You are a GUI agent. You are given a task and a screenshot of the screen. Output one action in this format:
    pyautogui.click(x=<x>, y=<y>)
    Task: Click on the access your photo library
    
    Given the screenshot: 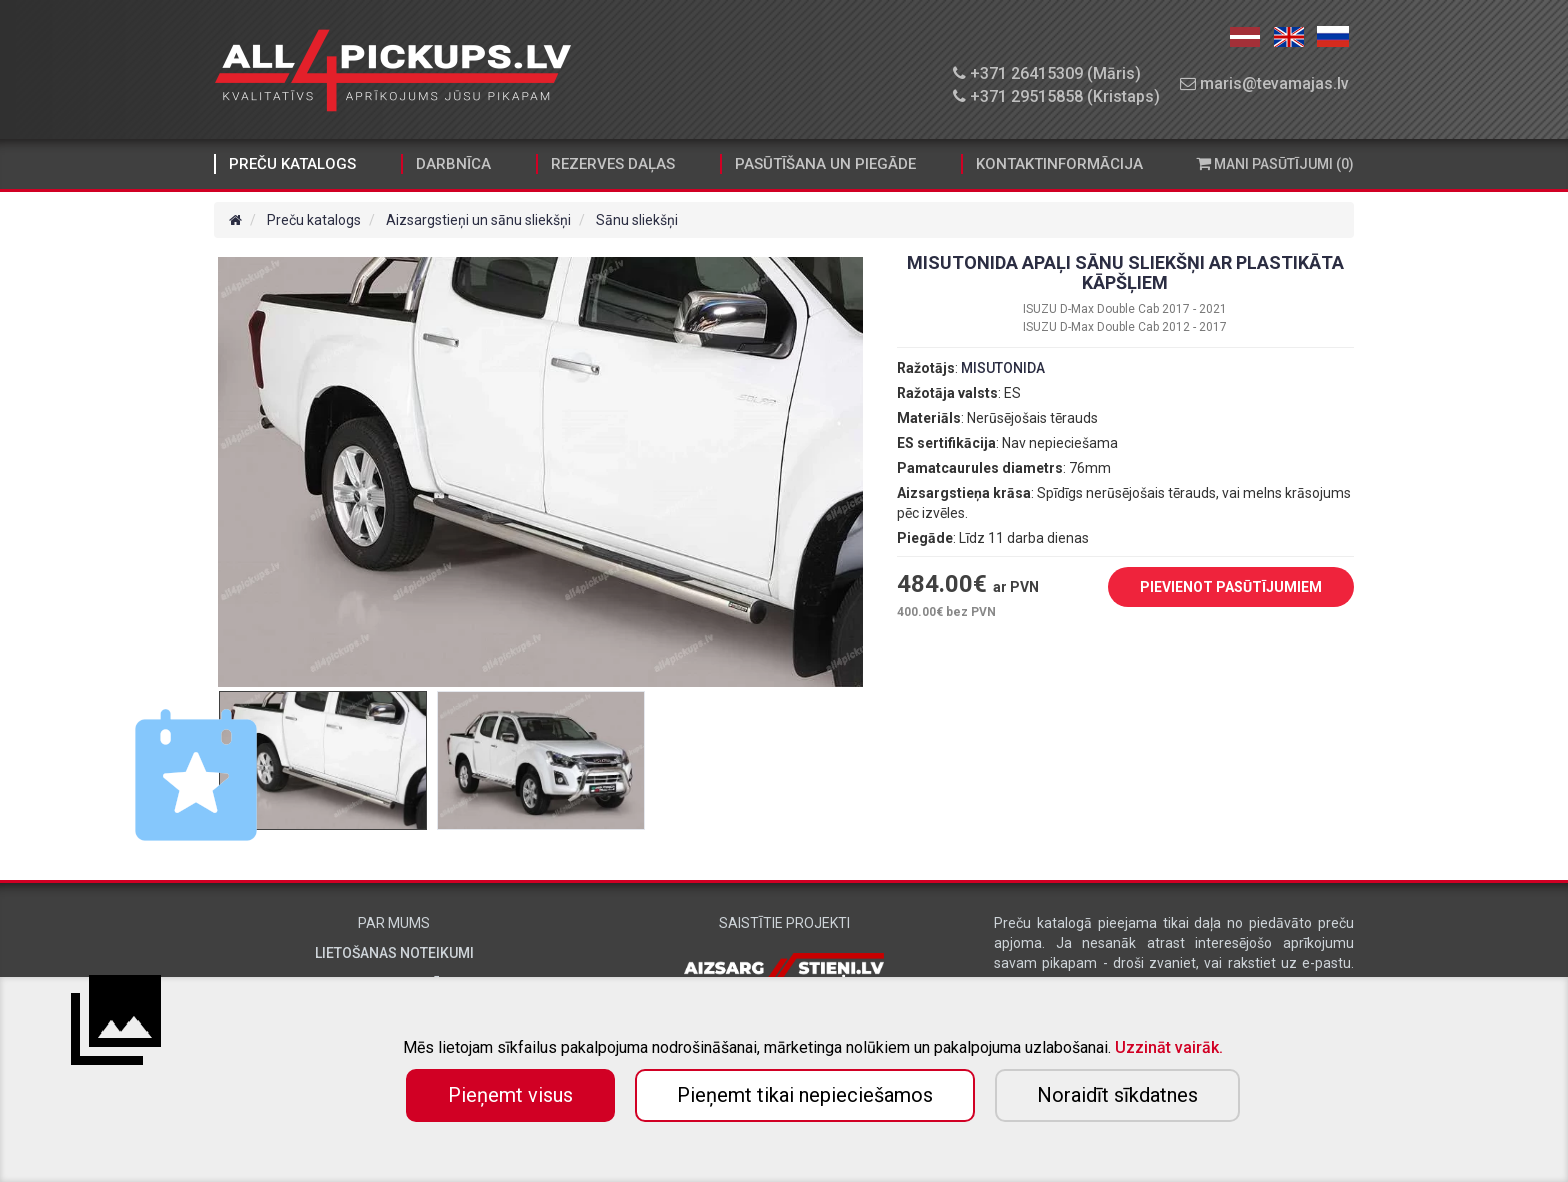 What is the action you would take?
    pyautogui.click(x=116, y=1020)
    